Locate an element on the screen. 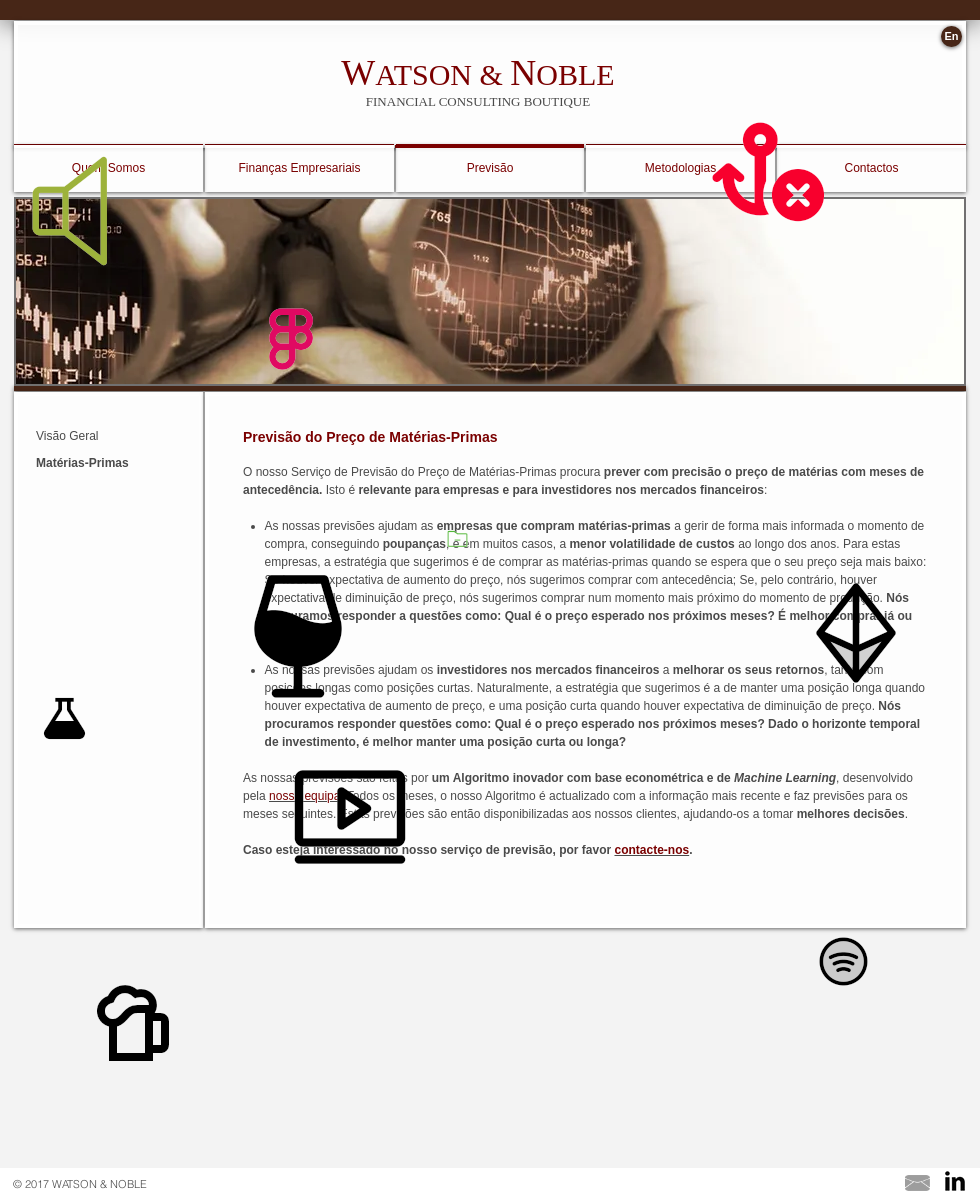 This screenshot has height=1198, width=980. open Spotify app is located at coordinates (843, 961).